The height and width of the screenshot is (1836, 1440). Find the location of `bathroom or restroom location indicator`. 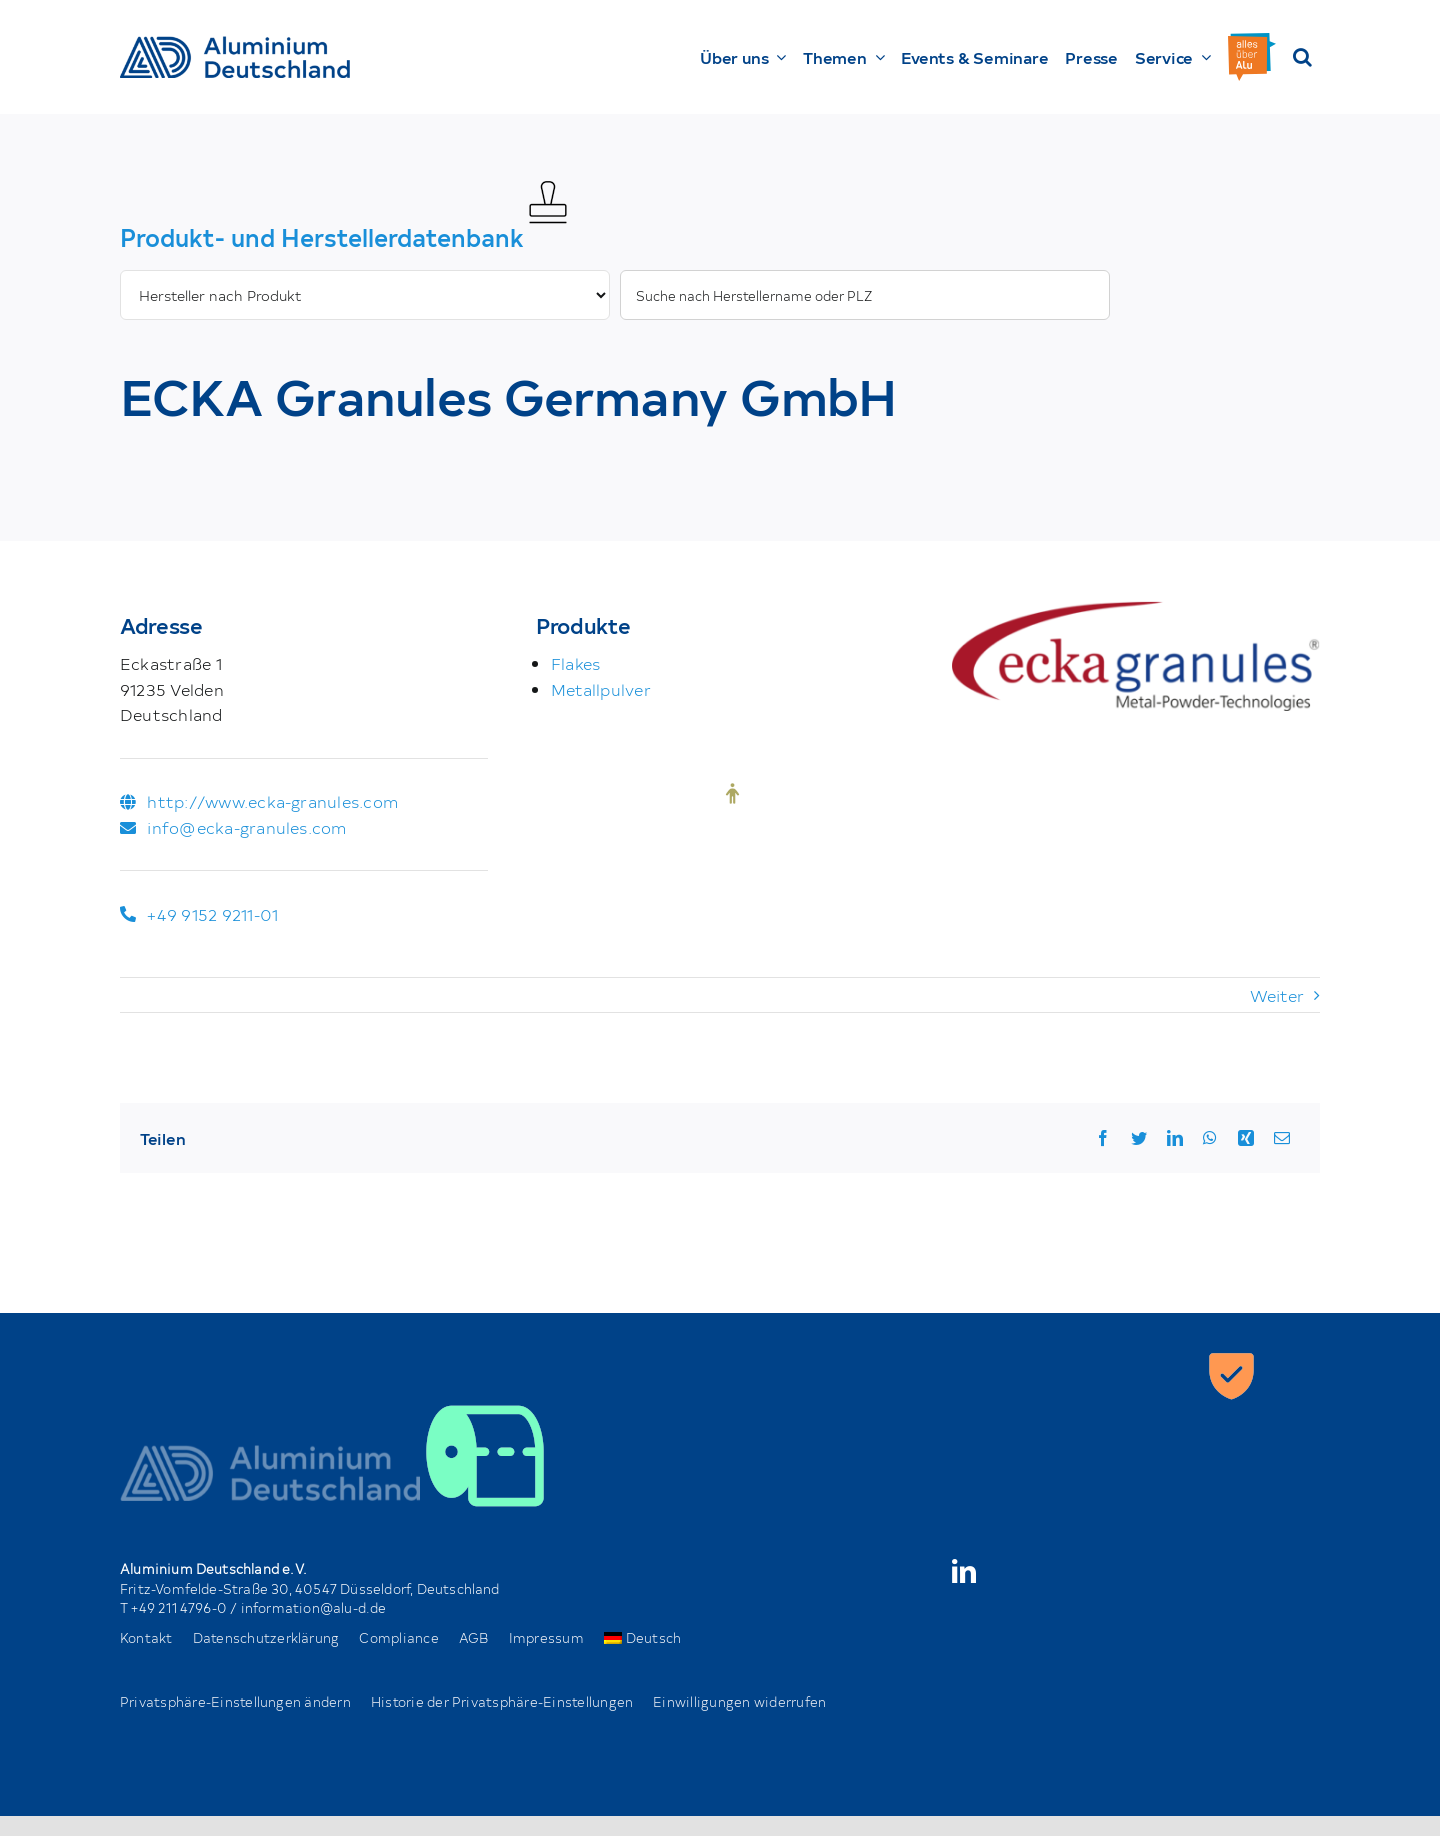

bathroom or restroom location indicator is located at coordinates (485, 1456).